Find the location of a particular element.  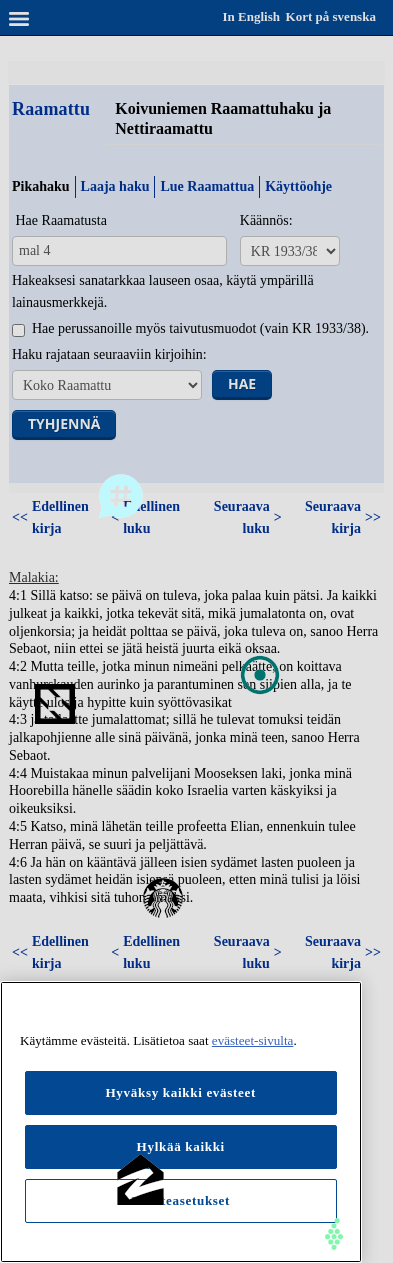

navigate to CNCF (Cloud Native Computing Foundation) website or resources is located at coordinates (55, 704).